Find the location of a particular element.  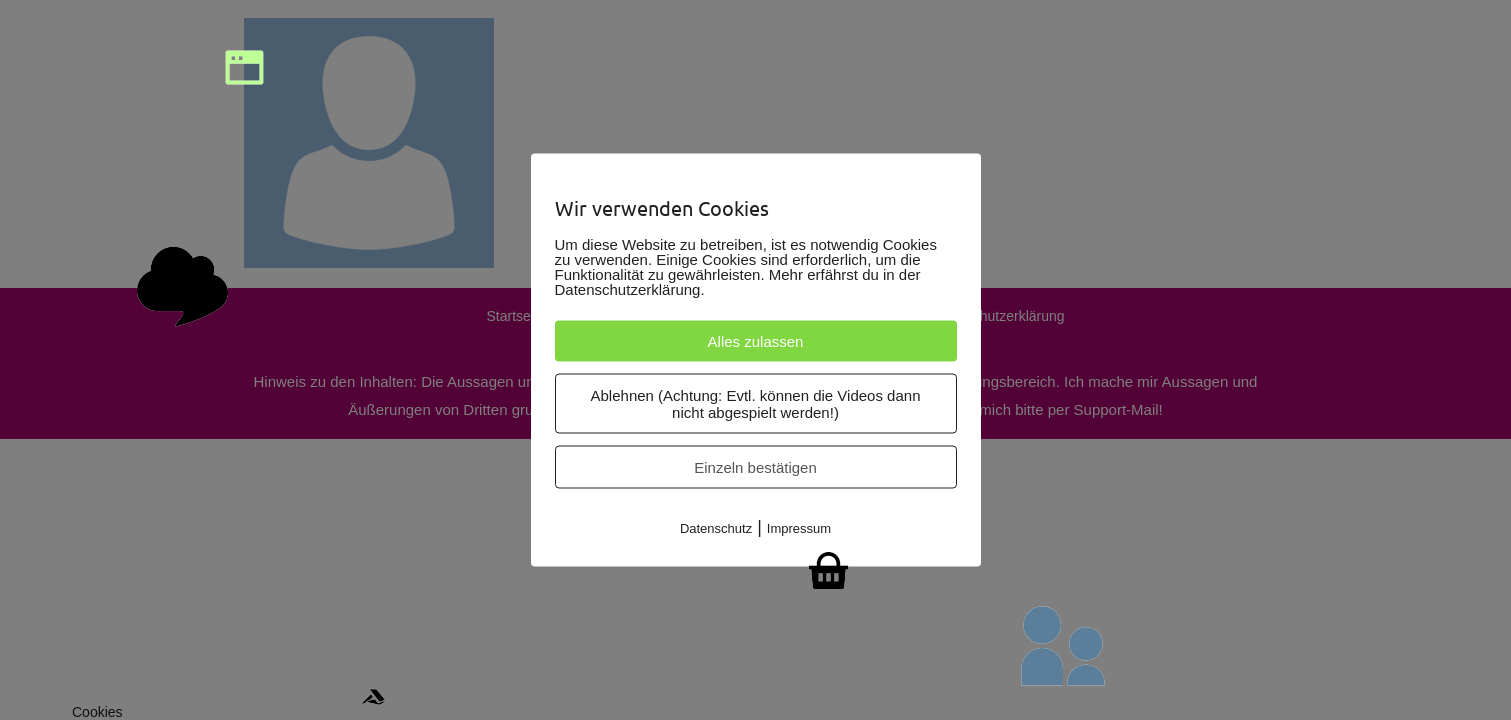

view parent account or guardian profile is located at coordinates (1063, 648).